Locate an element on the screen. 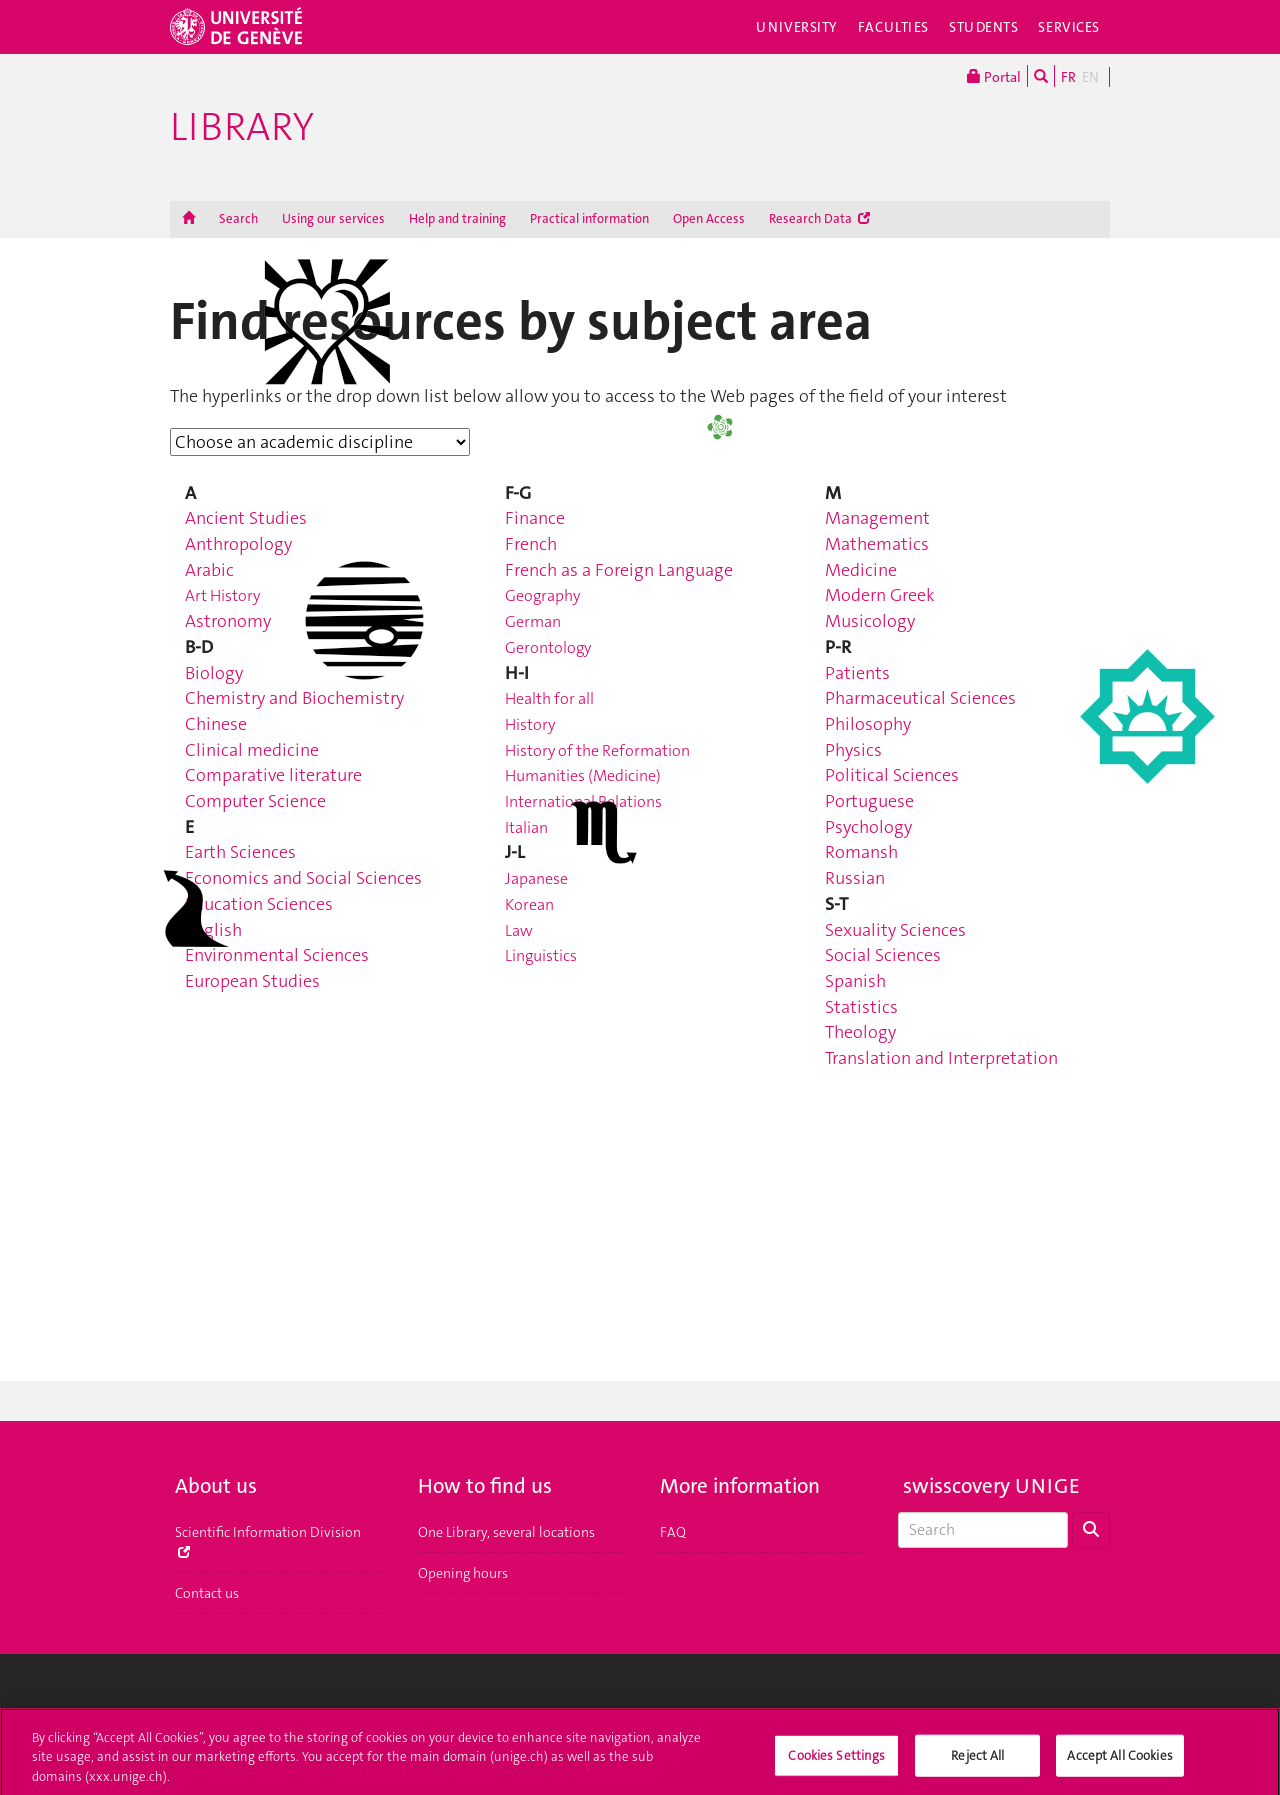  jupiter planet icon in a space or astronomy app is located at coordinates (364, 620).